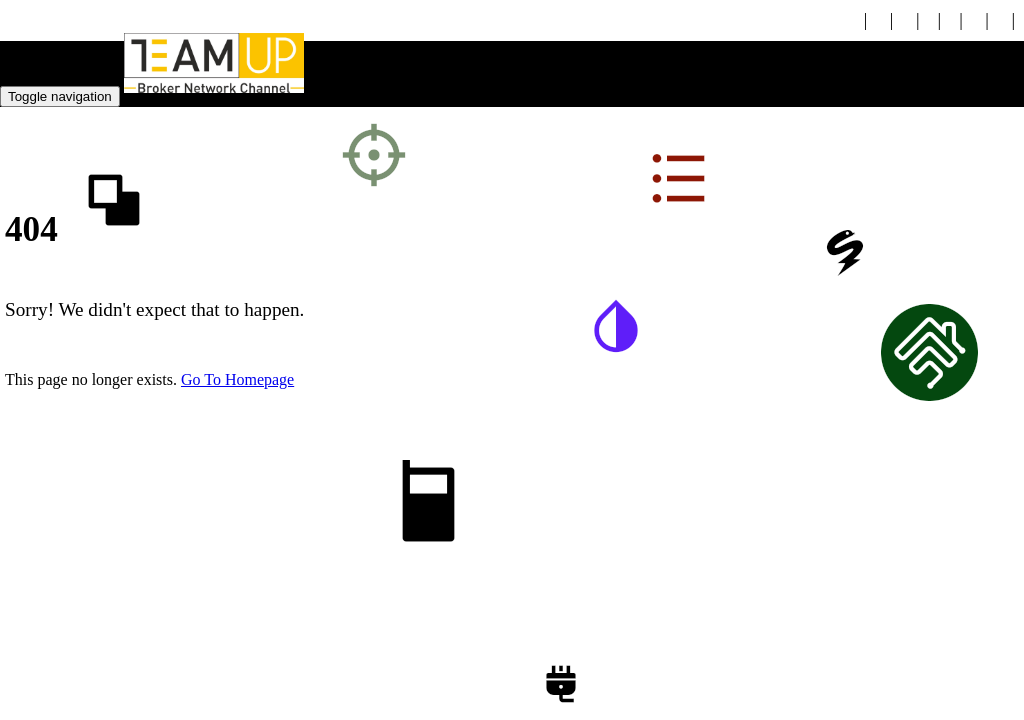  Describe the element at coordinates (616, 328) in the screenshot. I see `adjust contrast settings` at that location.